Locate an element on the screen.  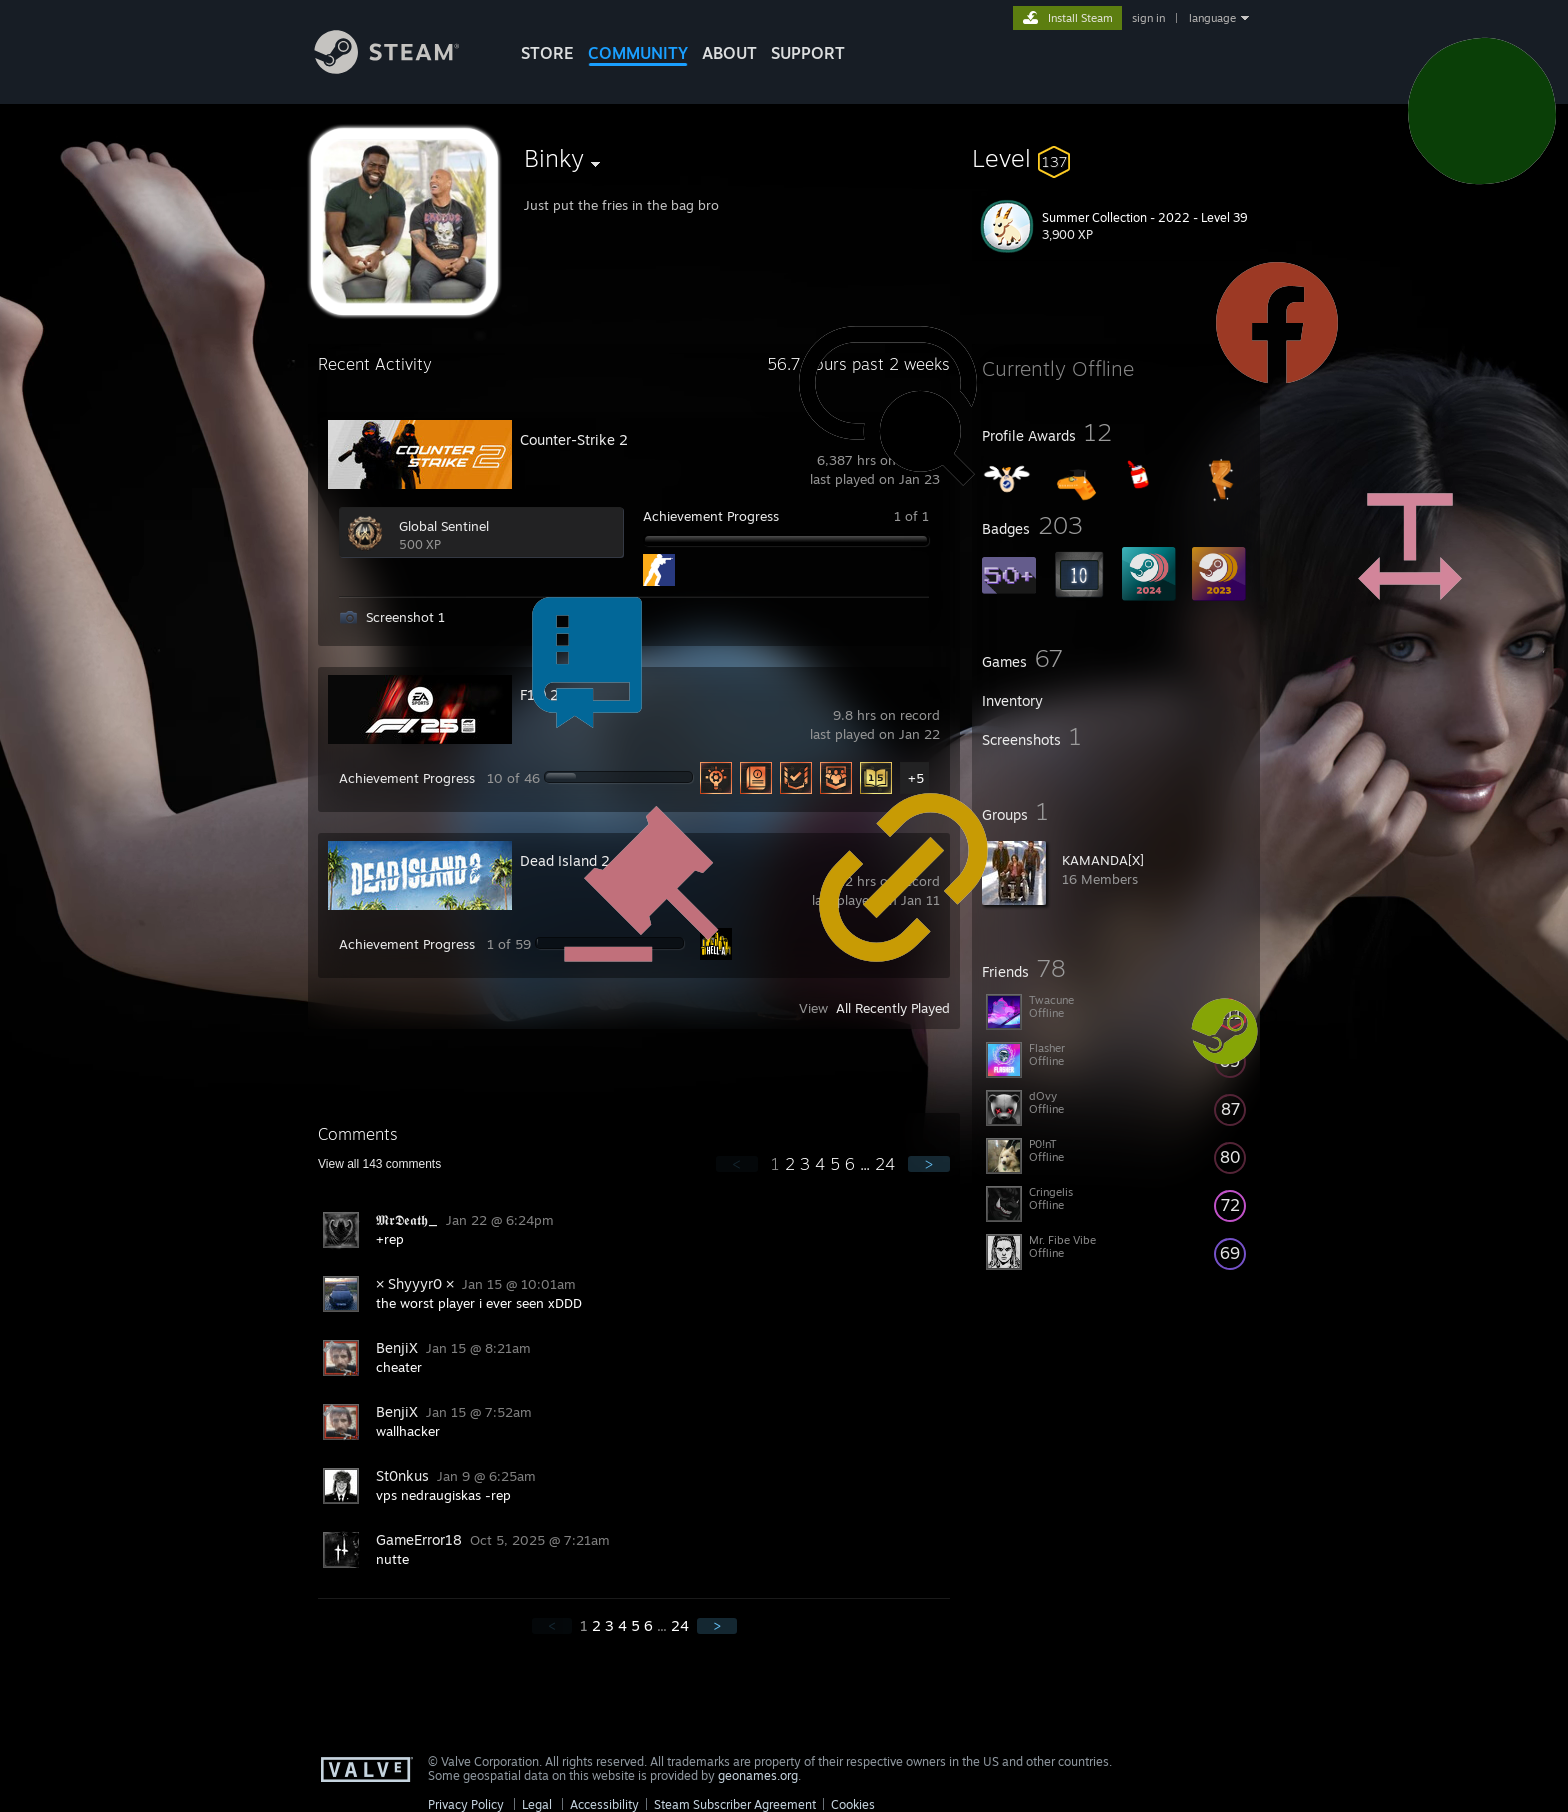
open the Headspace meditation app is located at coordinates (1482, 111).